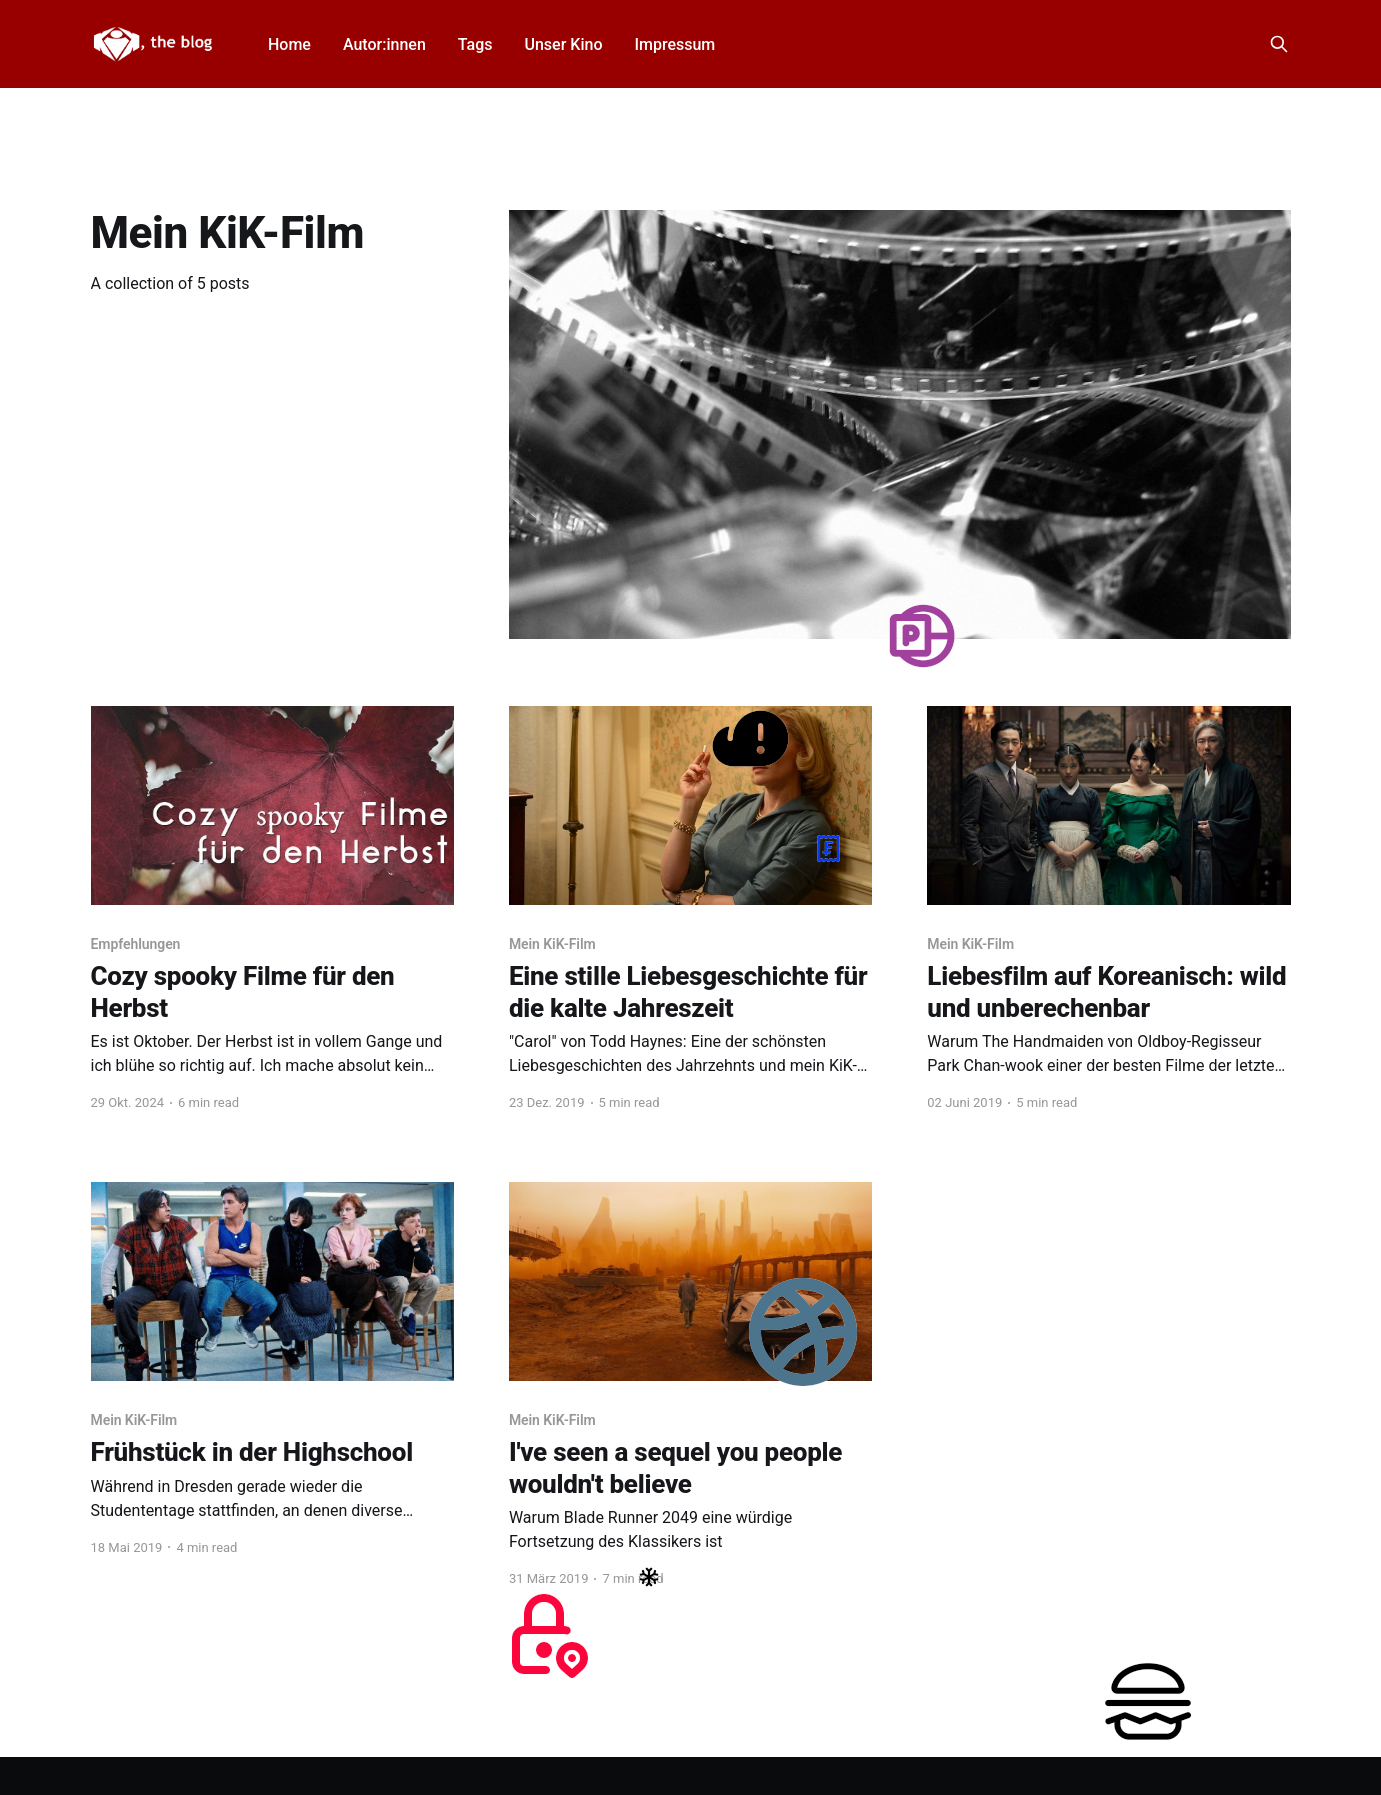 This screenshot has height=1795, width=1381. What do you see at coordinates (803, 1332) in the screenshot?
I see `view dribbble profile or portfolio` at bounding box center [803, 1332].